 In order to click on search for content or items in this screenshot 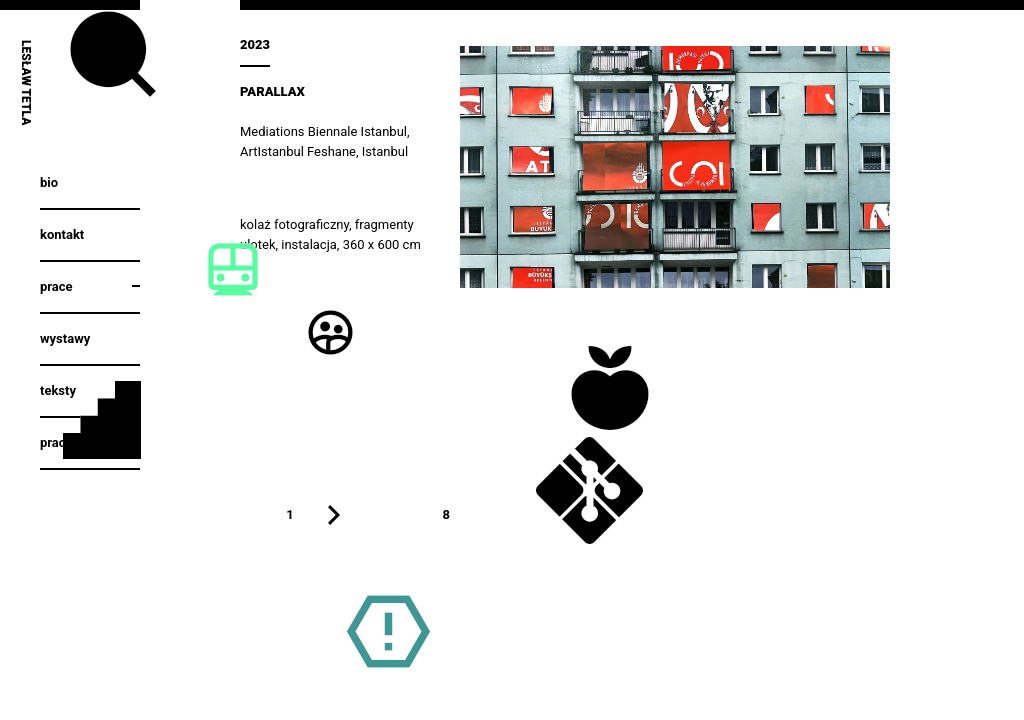, I will do `click(112, 53)`.